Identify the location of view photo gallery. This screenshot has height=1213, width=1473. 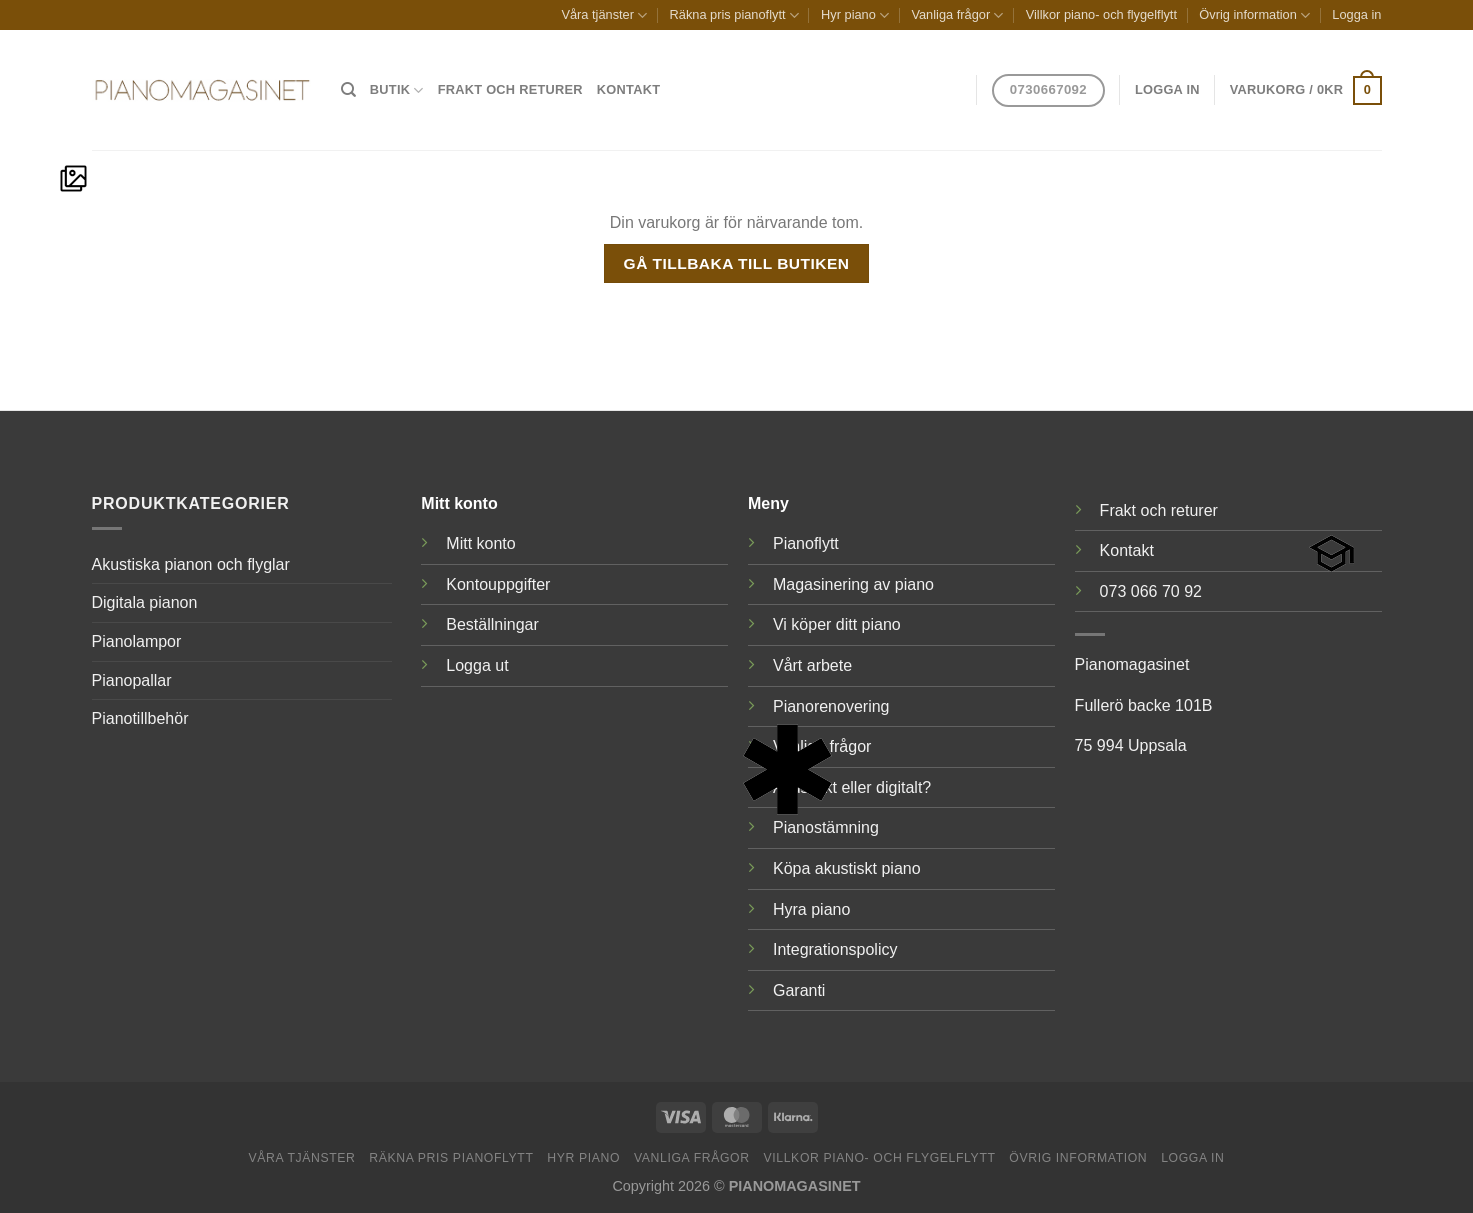
(73, 178).